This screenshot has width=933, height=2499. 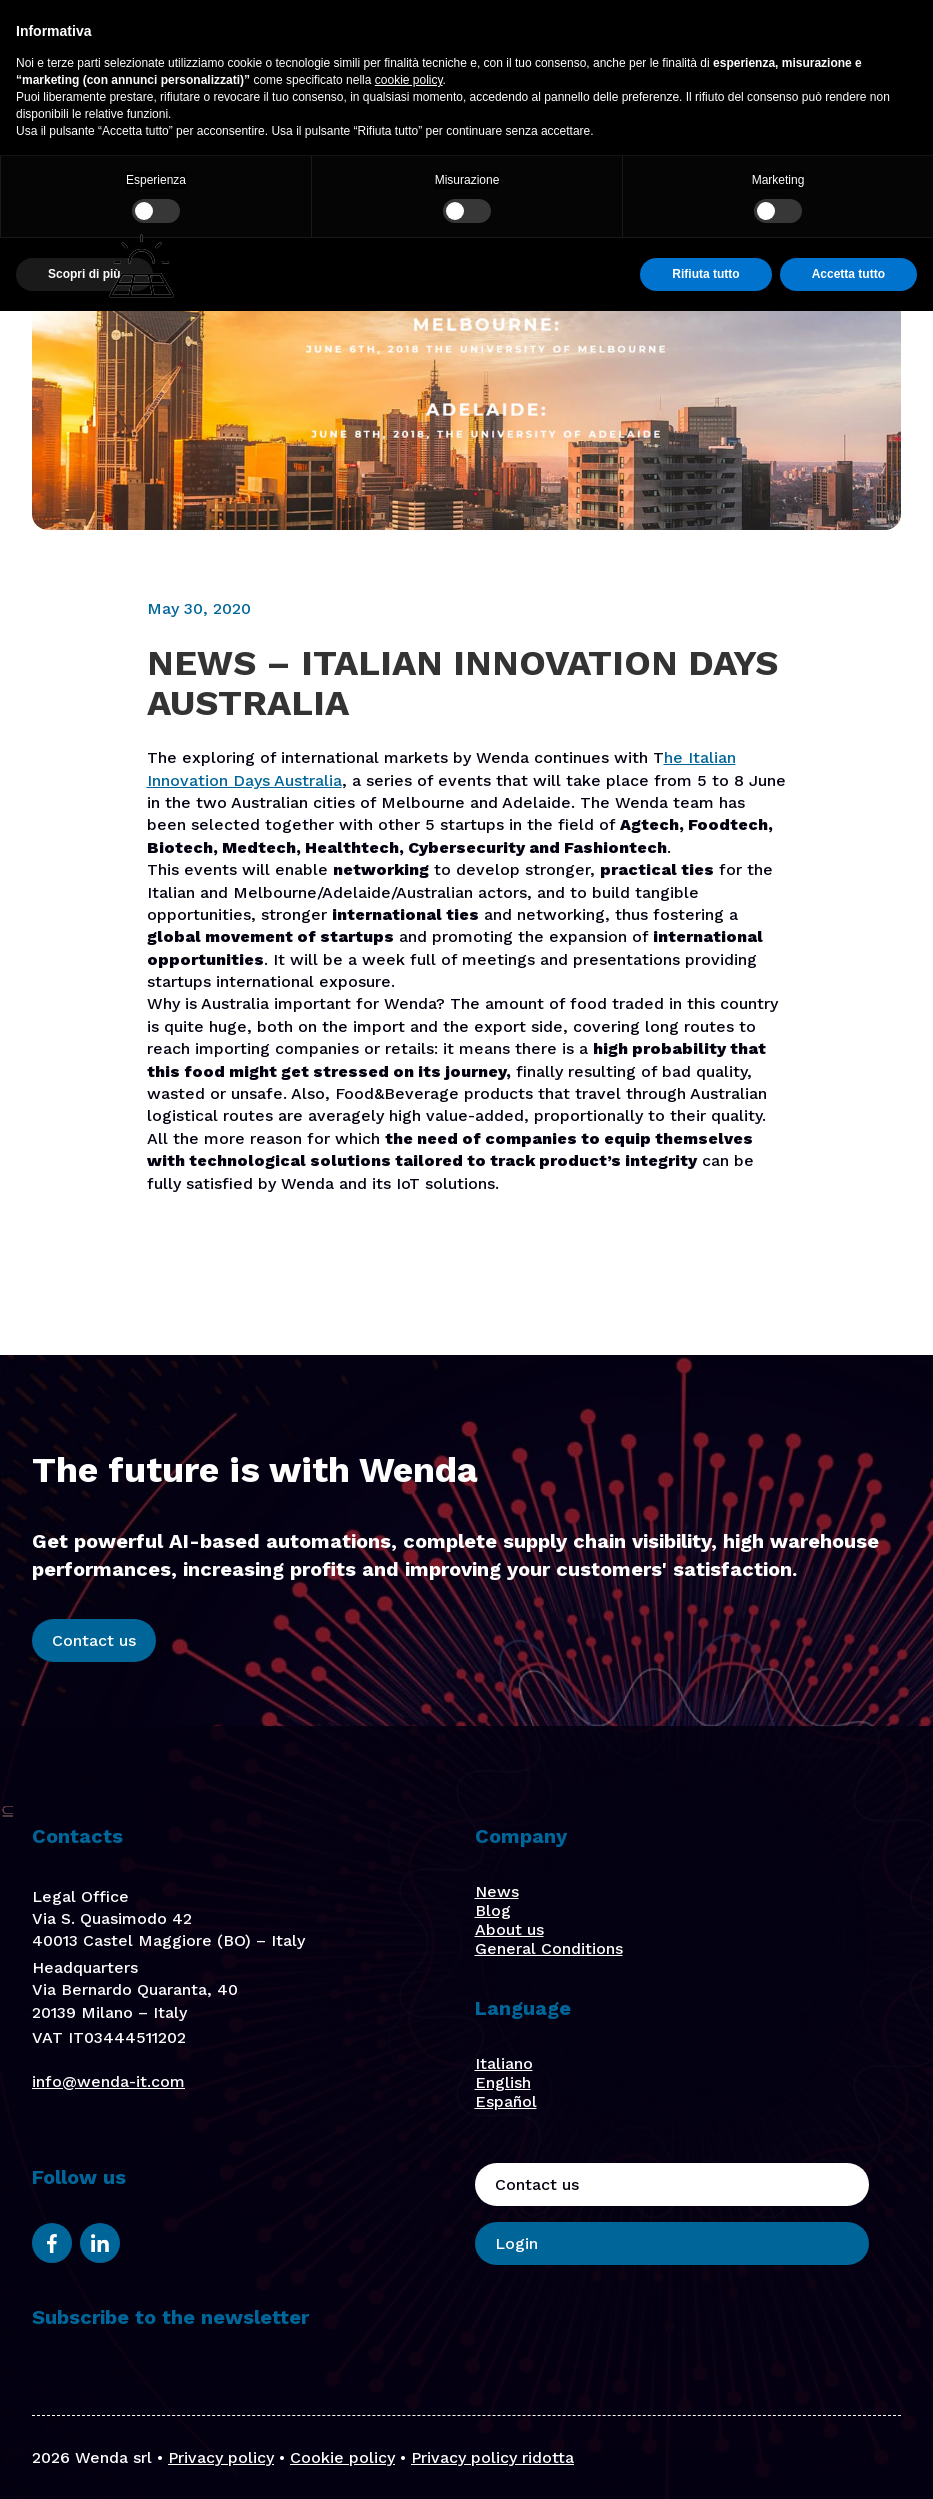 I want to click on access solar energy settings, so click(x=141, y=269).